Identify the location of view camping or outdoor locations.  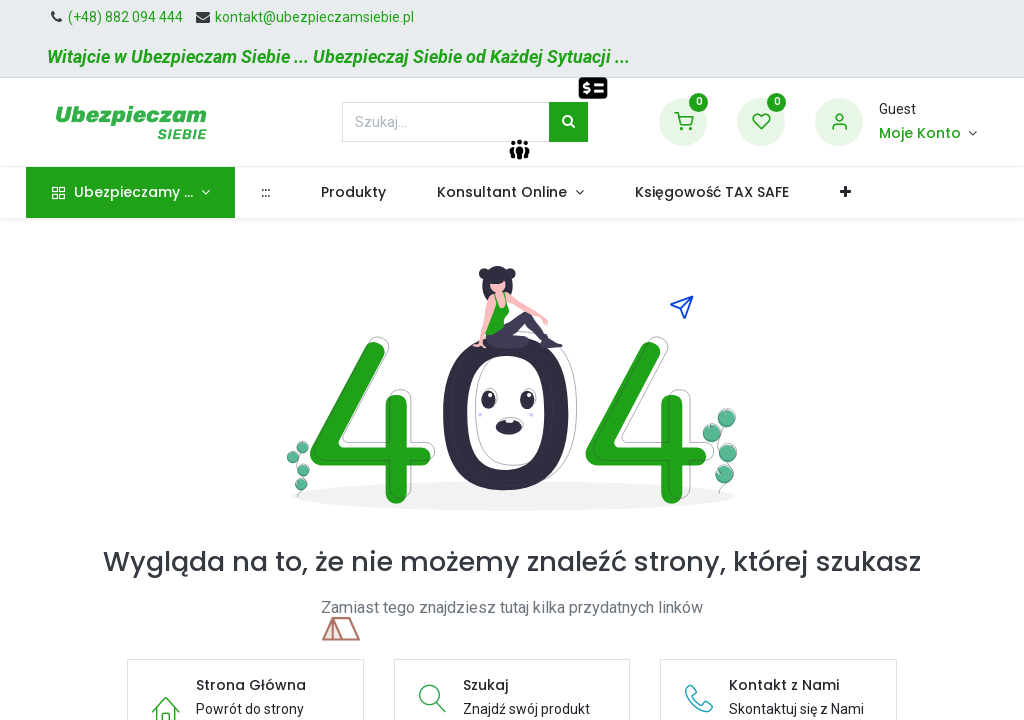
(341, 630).